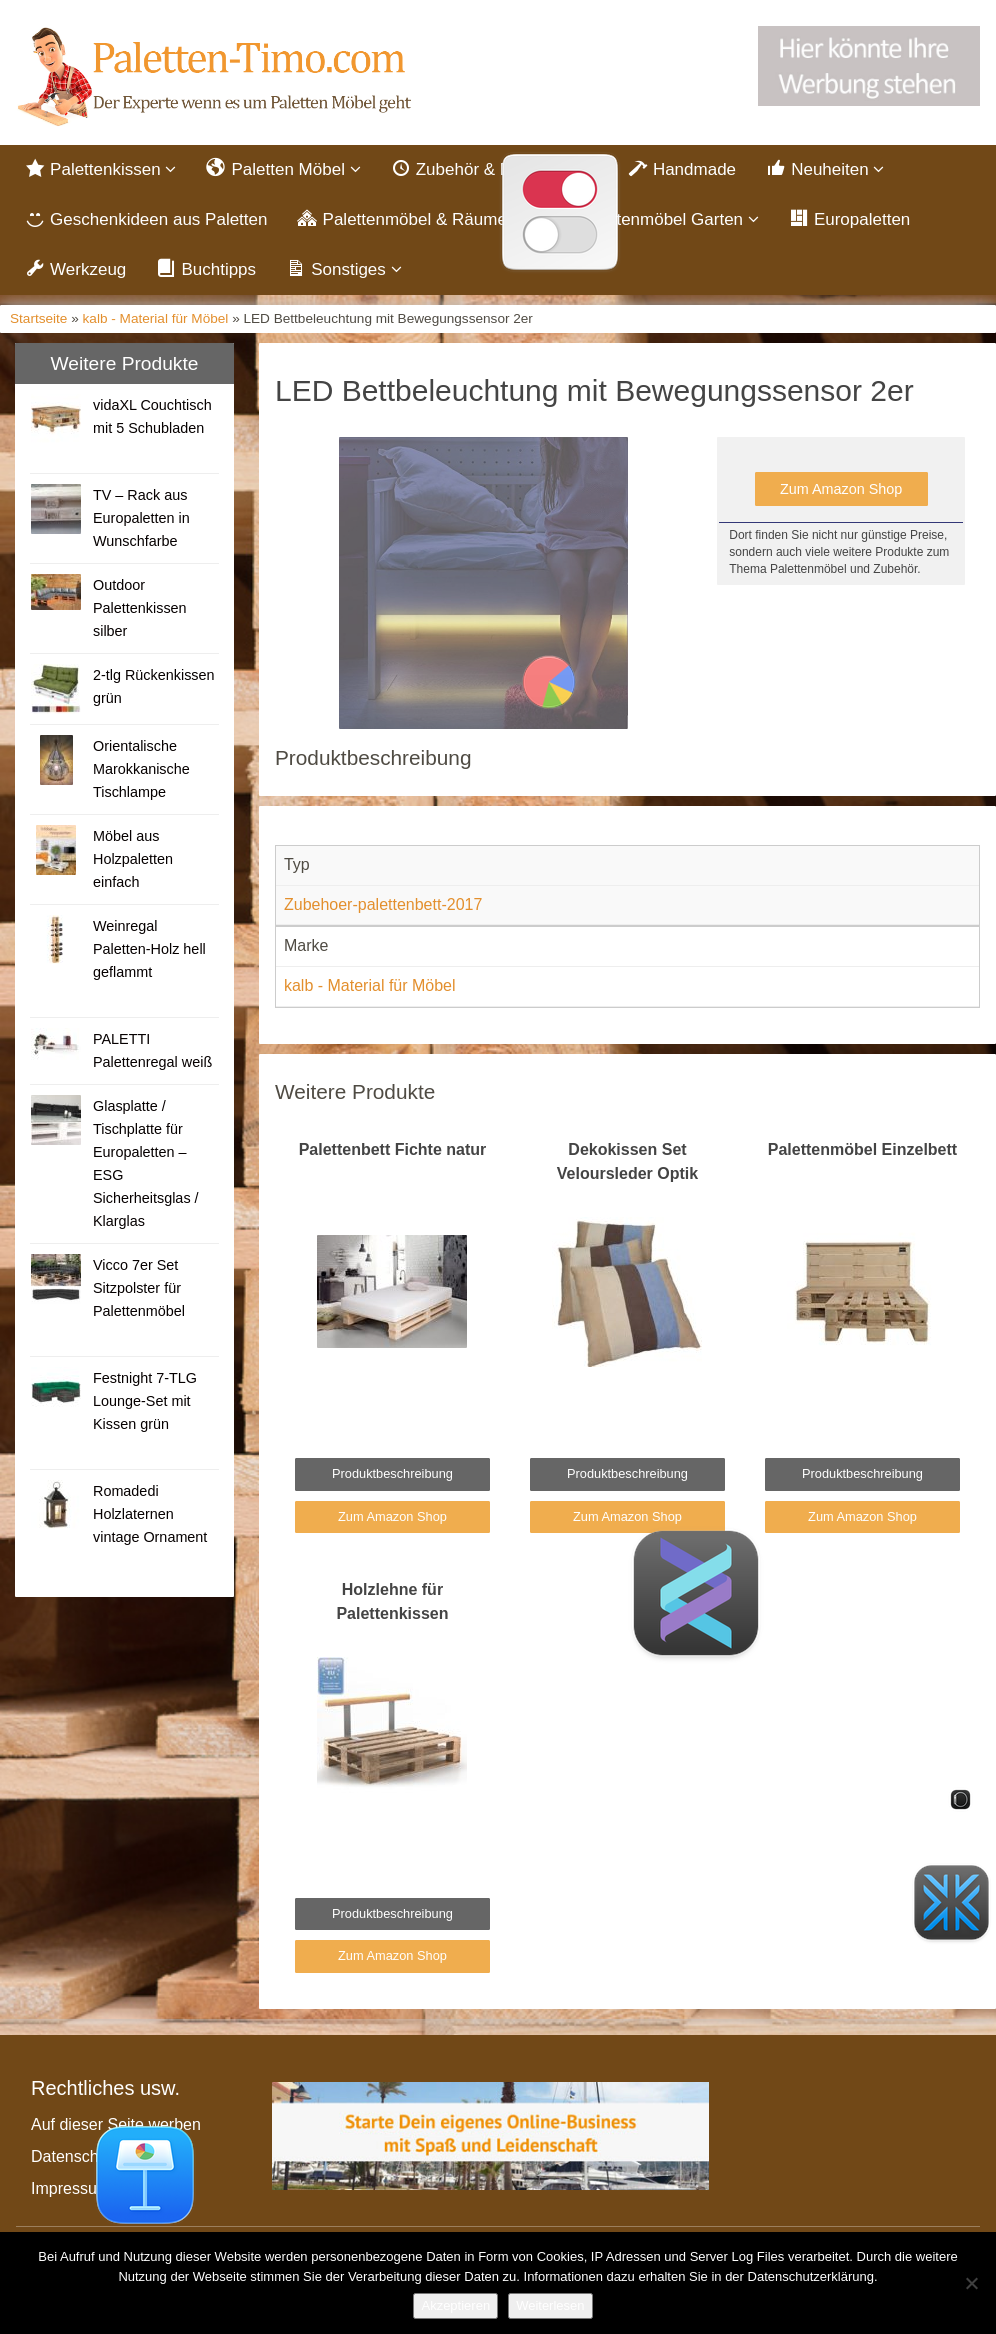  Describe the element at coordinates (951, 1902) in the screenshot. I see `open exodus cryptocurrency wallet` at that location.